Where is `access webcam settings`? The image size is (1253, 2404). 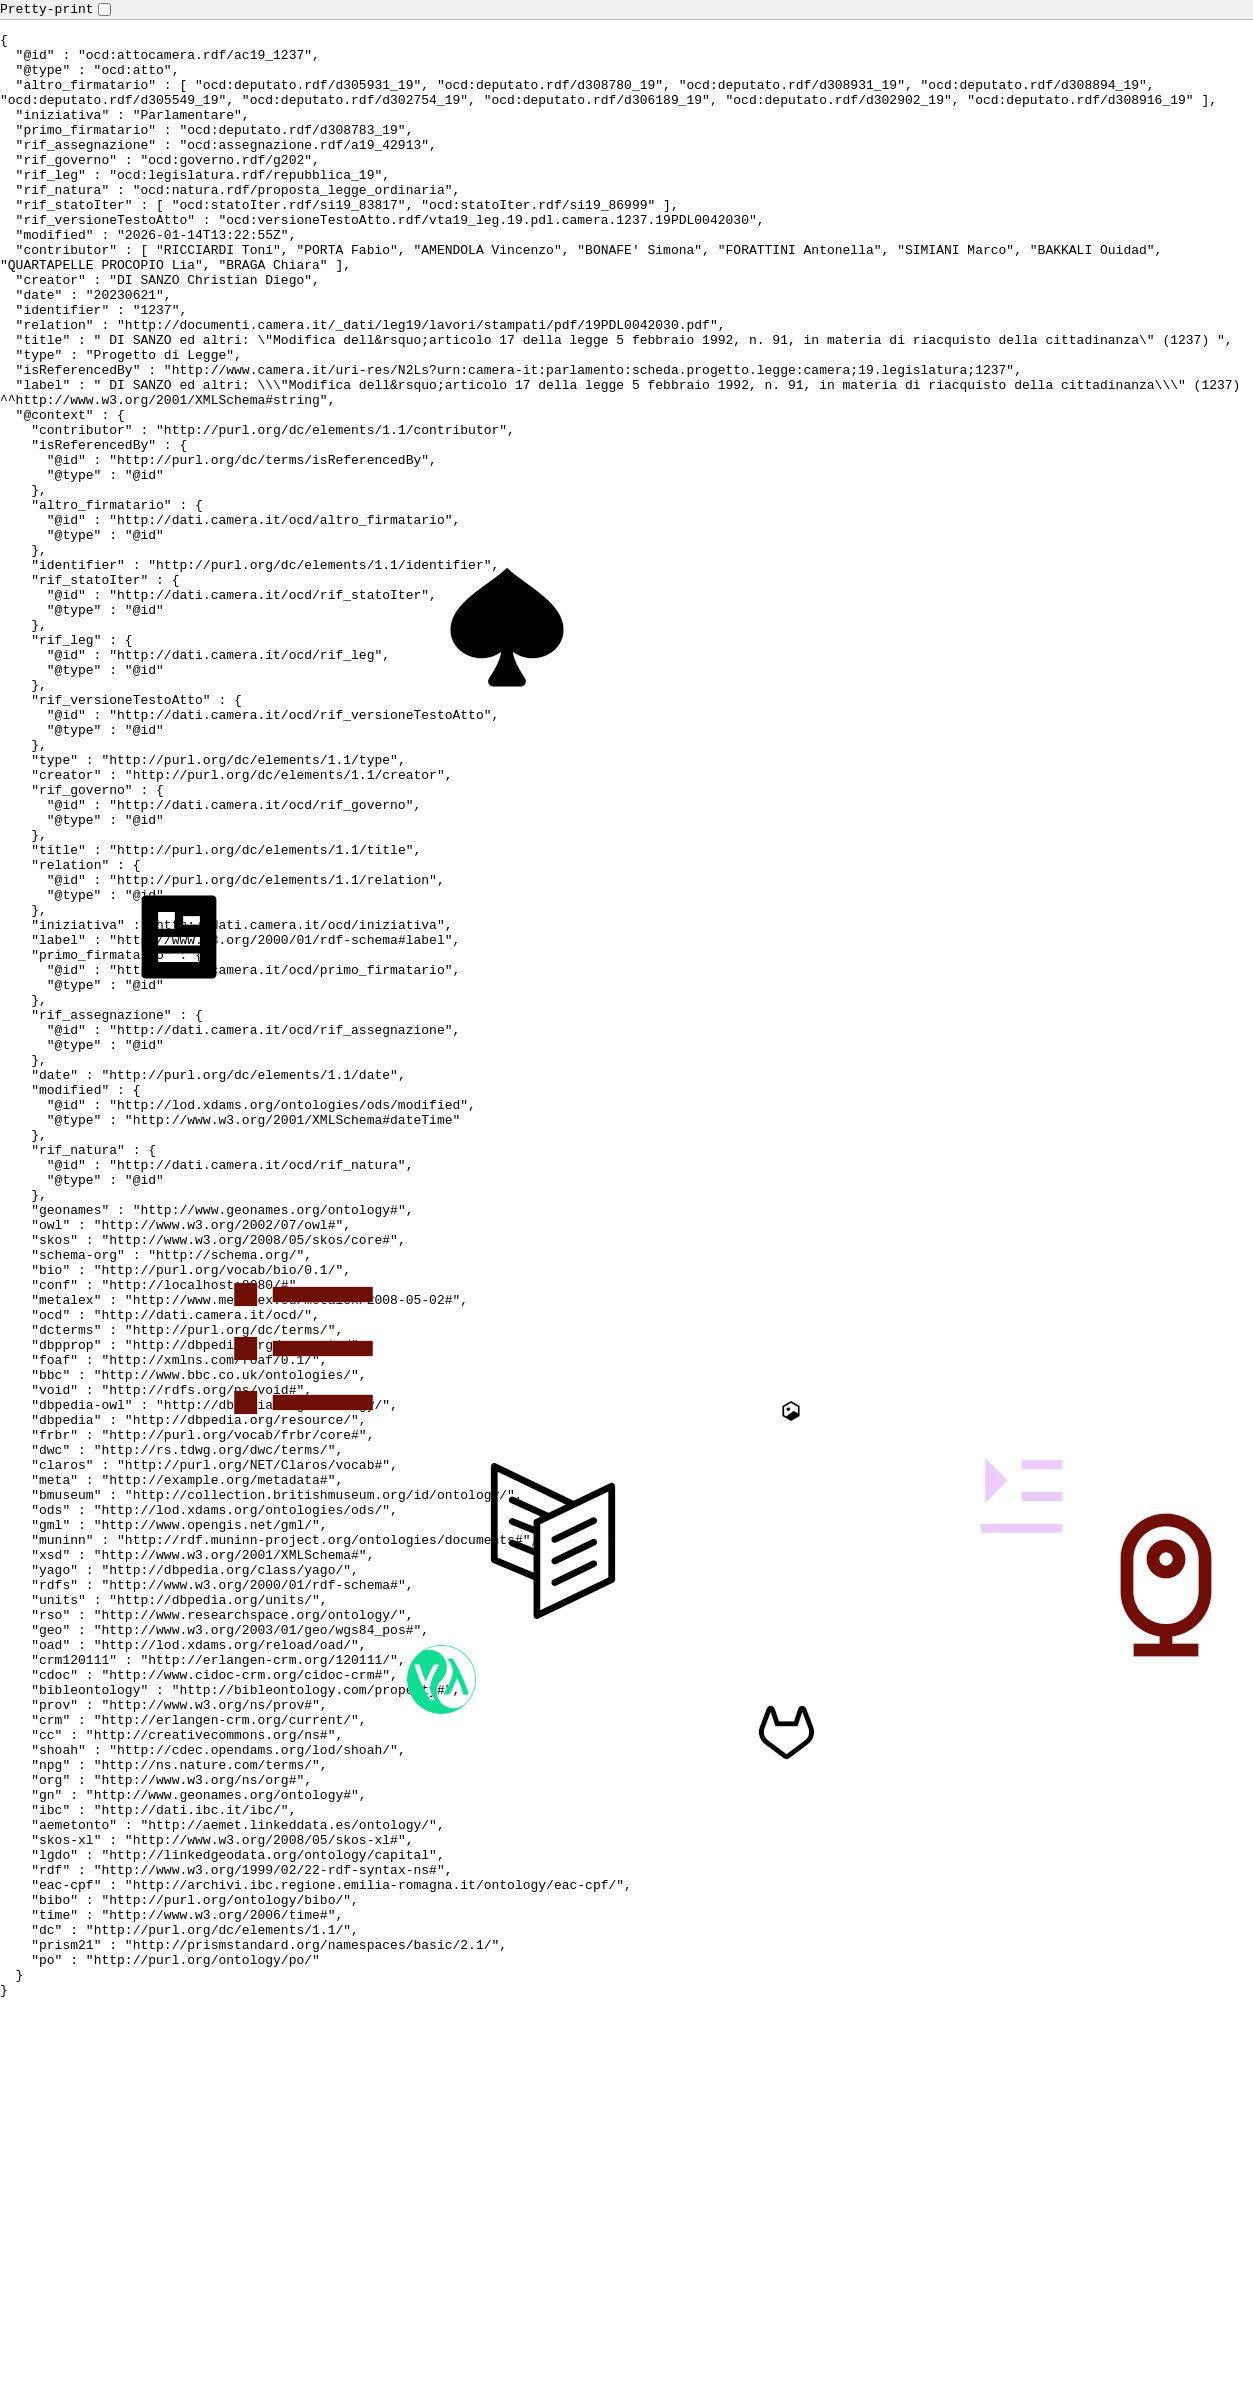
access webcam settings is located at coordinates (1166, 1585).